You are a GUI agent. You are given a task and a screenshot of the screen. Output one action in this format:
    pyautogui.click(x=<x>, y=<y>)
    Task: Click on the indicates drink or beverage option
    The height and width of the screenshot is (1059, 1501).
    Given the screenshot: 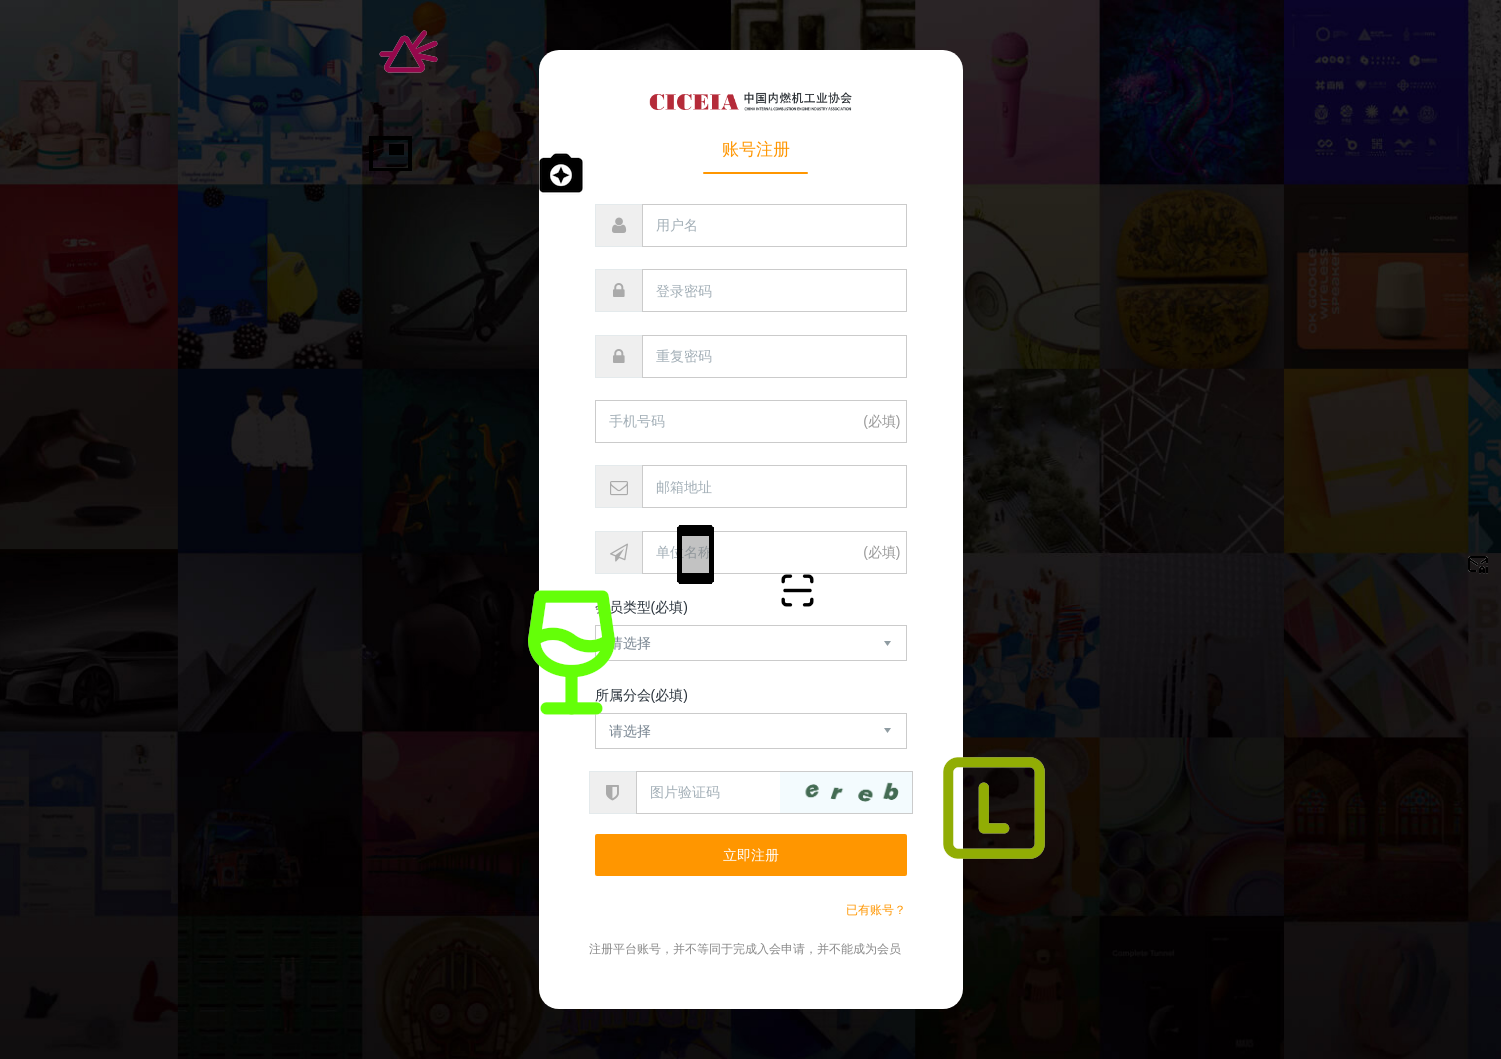 What is the action you would take?
    pyautogui.click(x=571, y=652)
    